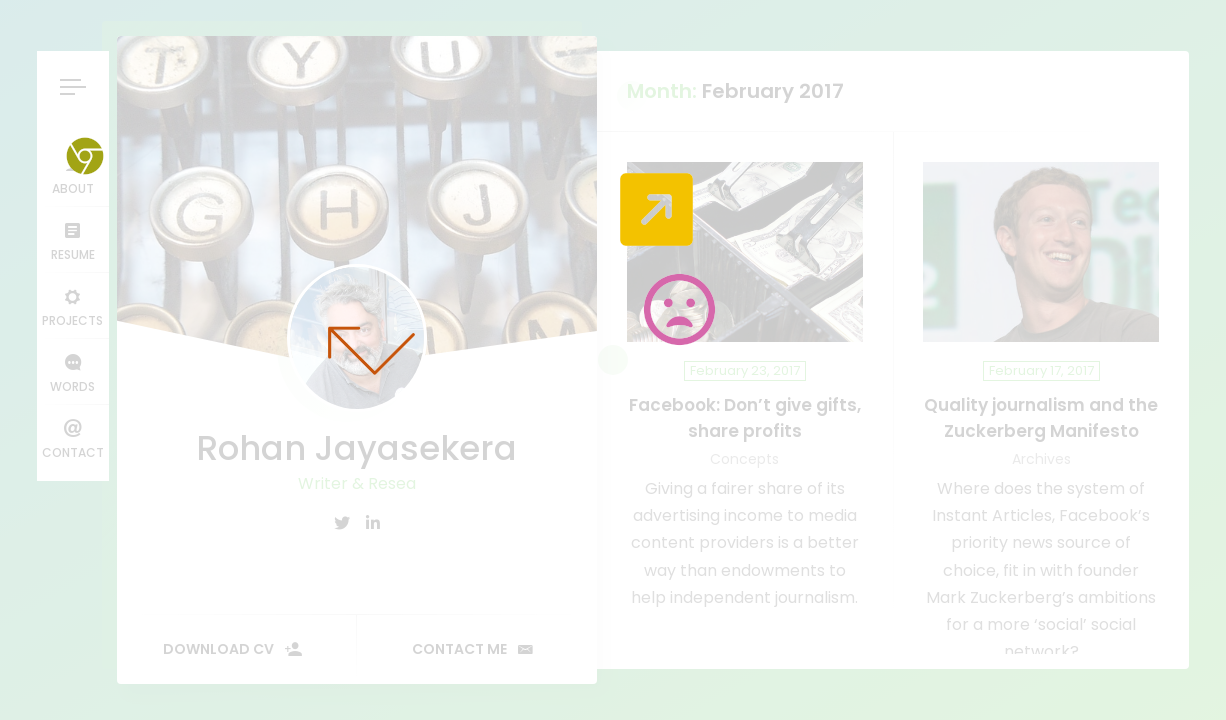 Image resolution: width=1226 pixels, height=720 pixels. I want to click on go back to previous step, so click(371, 347).